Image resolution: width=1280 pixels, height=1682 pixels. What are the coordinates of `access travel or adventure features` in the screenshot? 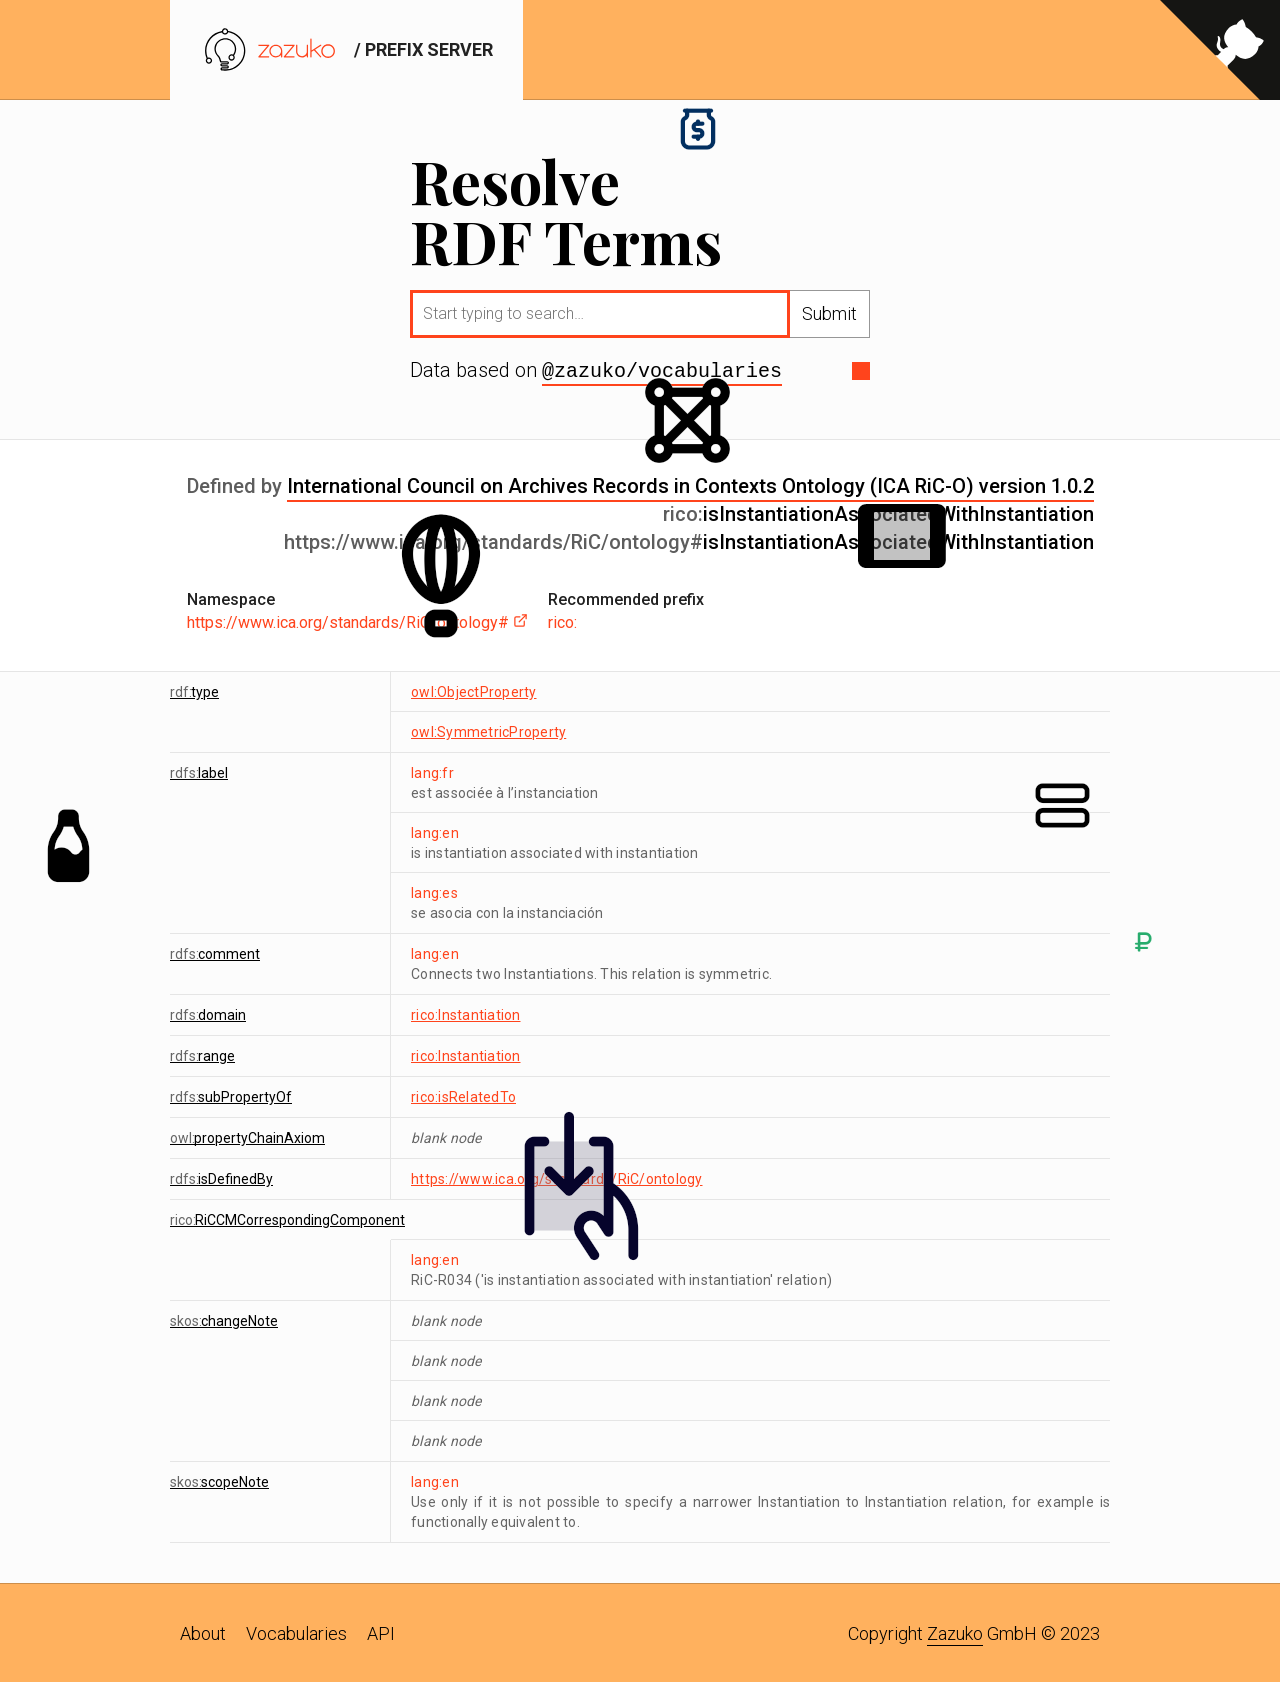 It's located at (441, 576).